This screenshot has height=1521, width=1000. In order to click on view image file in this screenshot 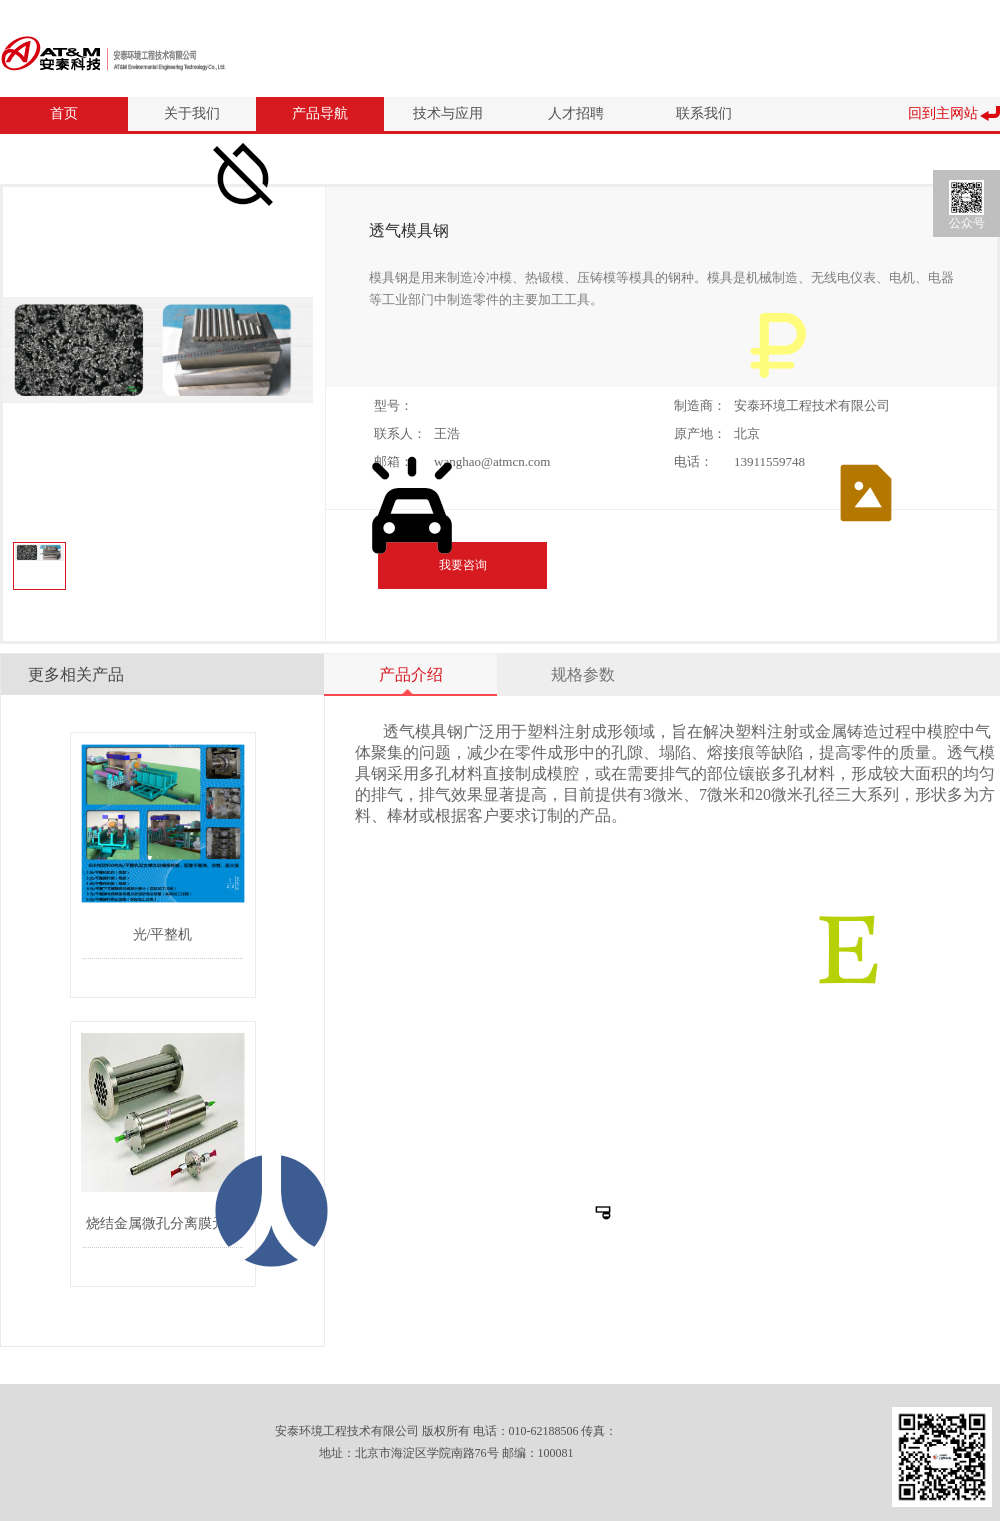, I will do `click(866, 493)`.